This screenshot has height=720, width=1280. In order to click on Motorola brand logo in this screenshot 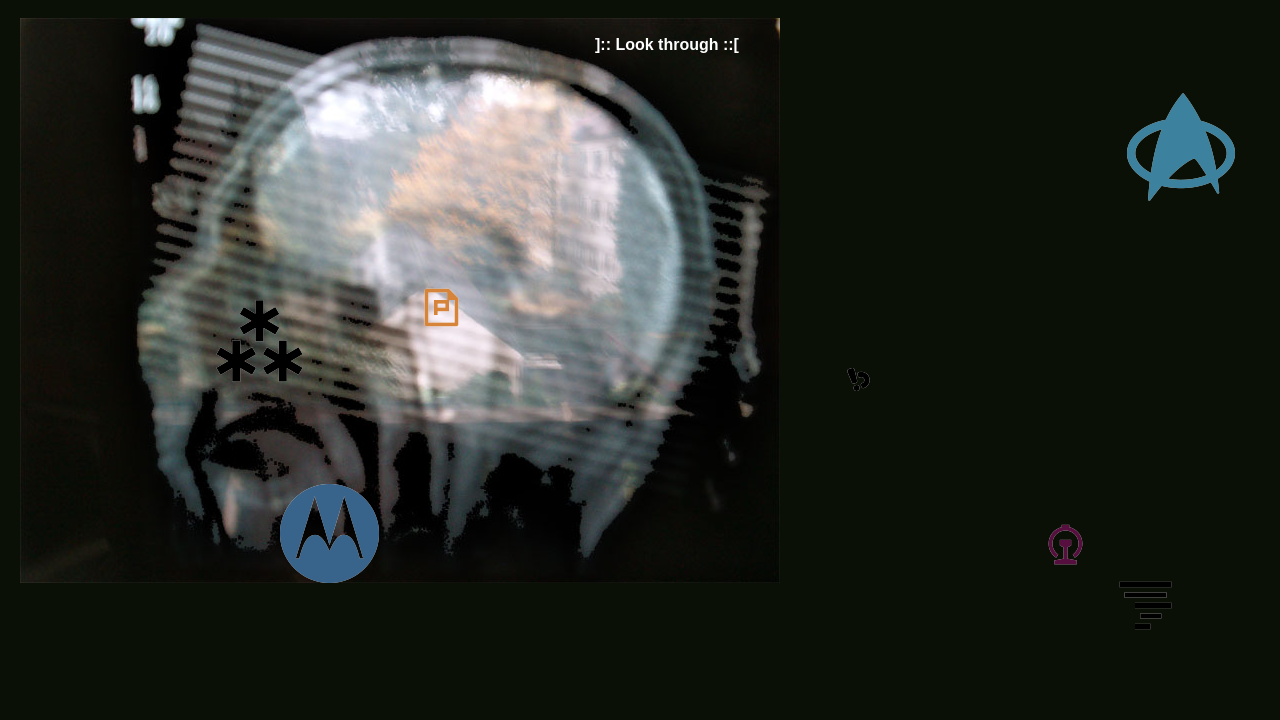, I will do `click(329, 533)`.